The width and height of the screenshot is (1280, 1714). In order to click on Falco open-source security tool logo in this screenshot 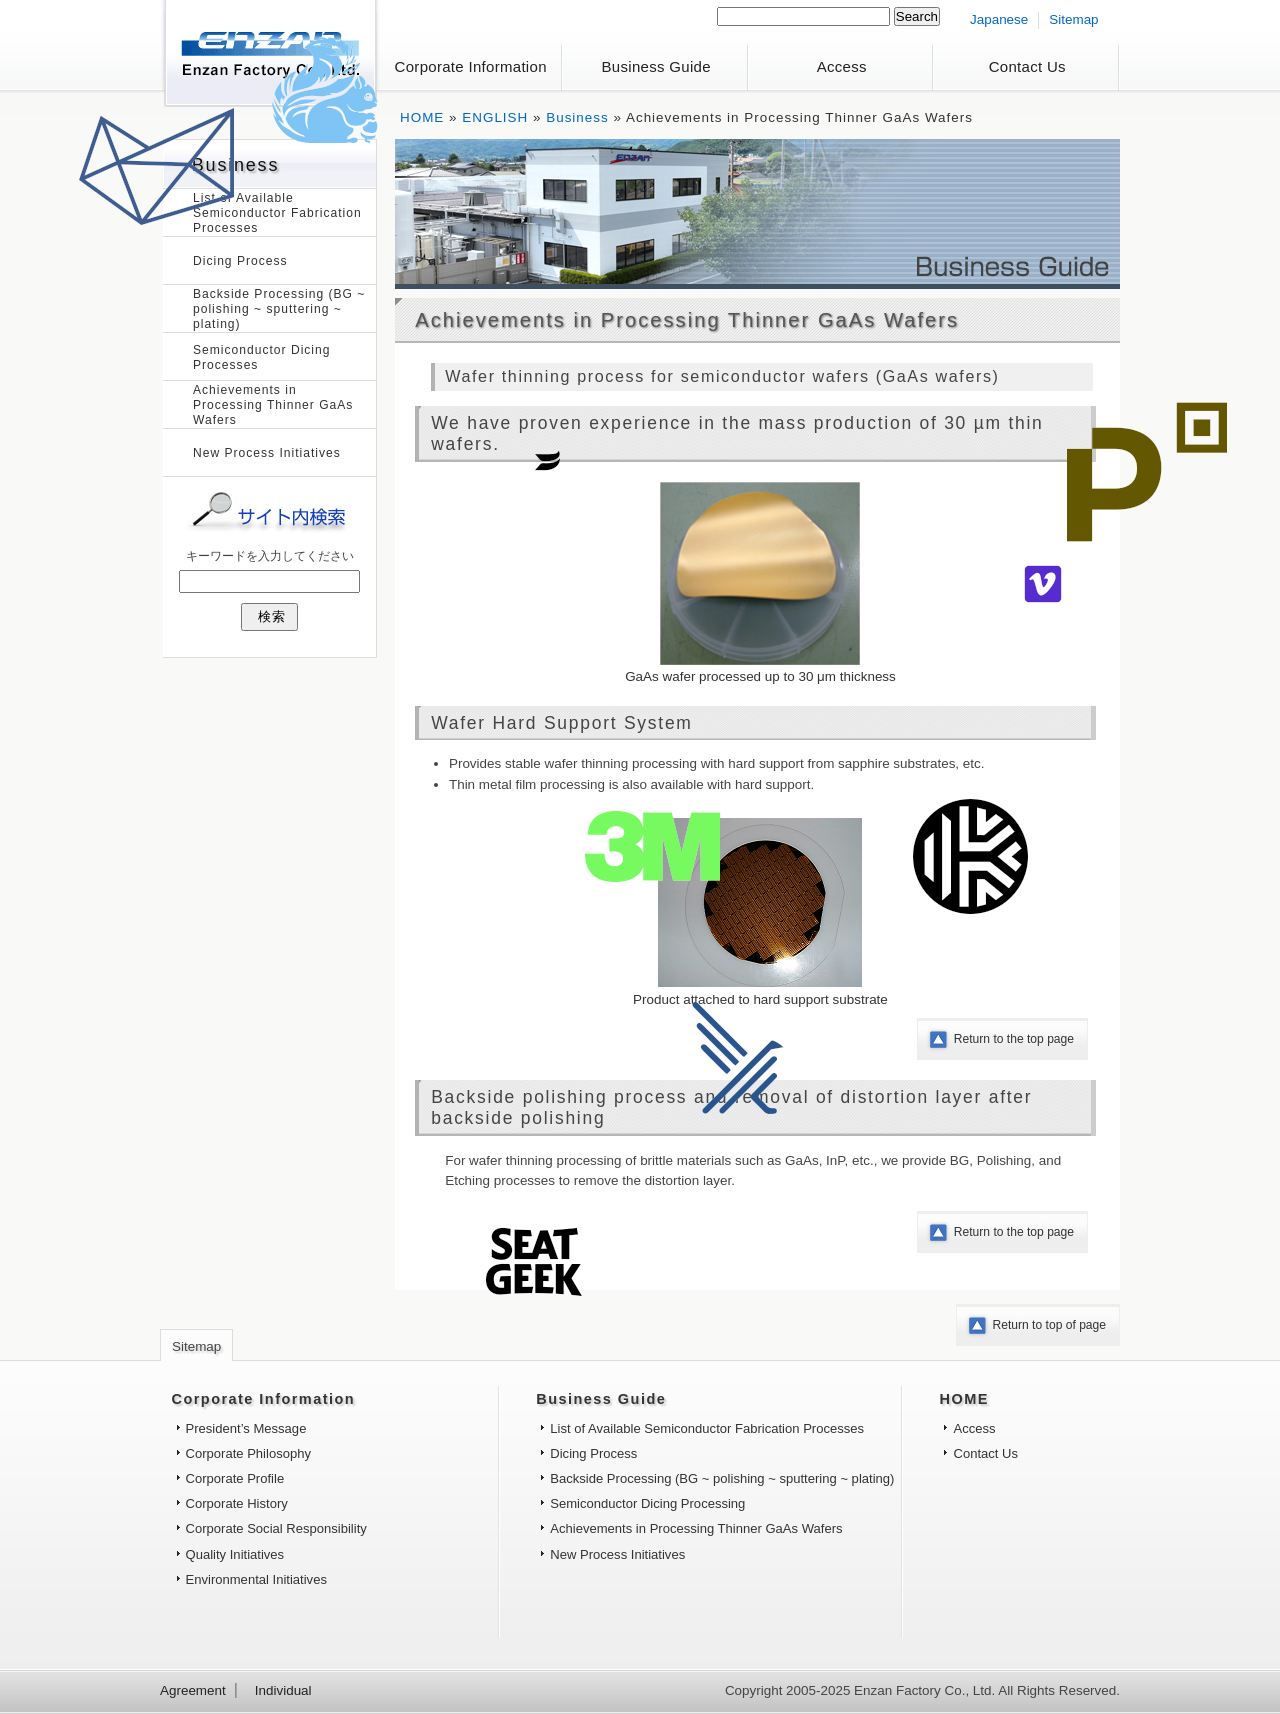, I will do `click(738, 1058)`.